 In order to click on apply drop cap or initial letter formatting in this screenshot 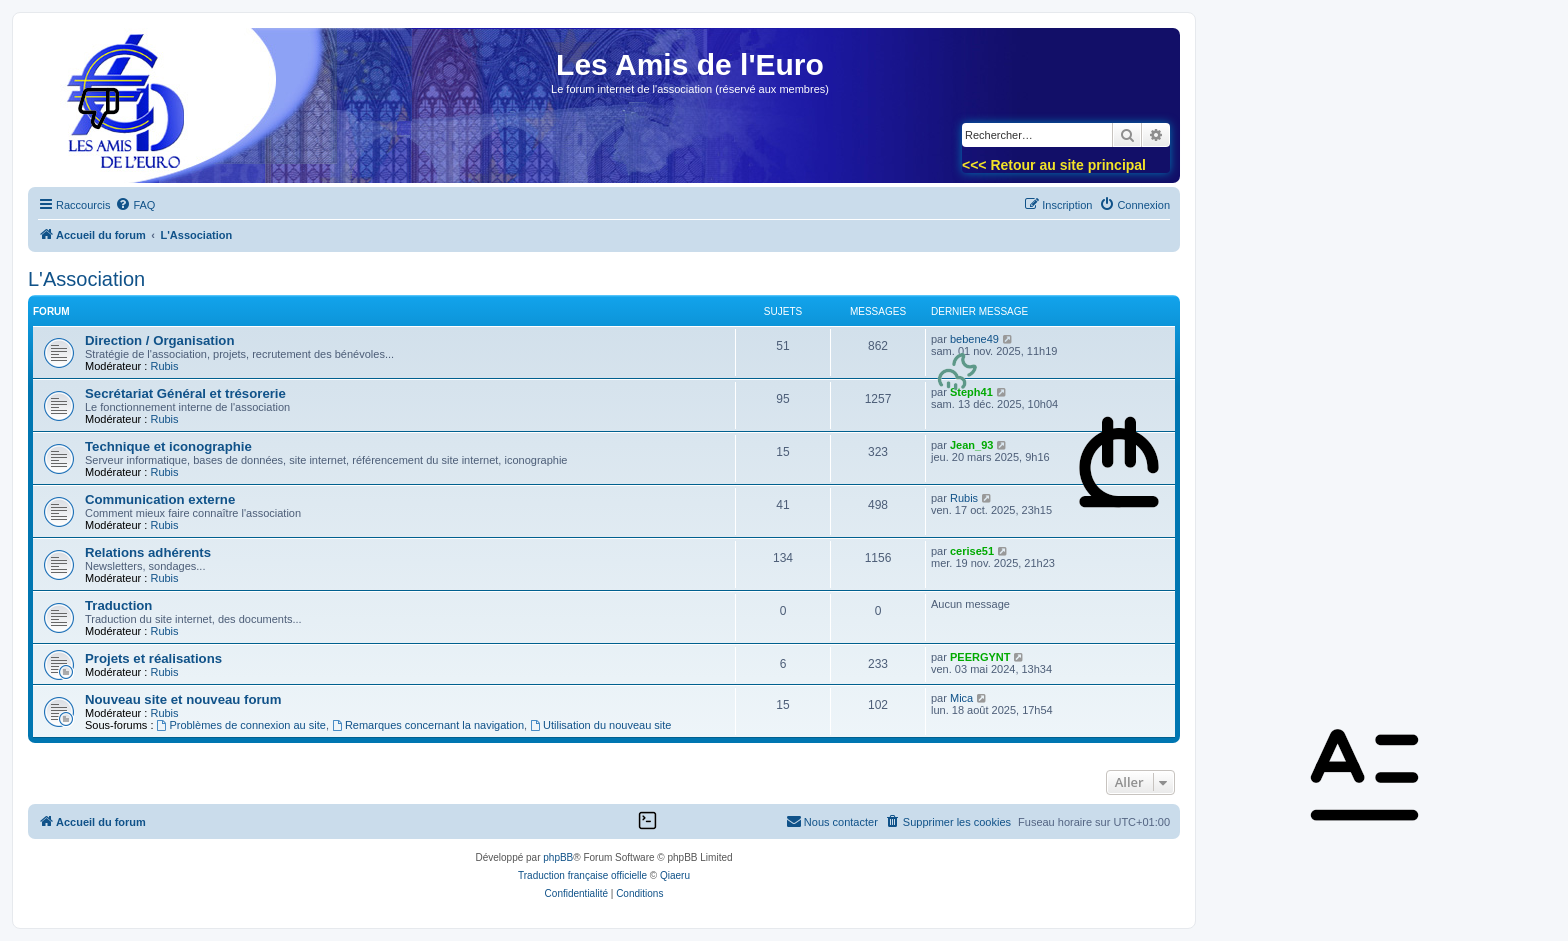, I will do `click(1364, 777)`.